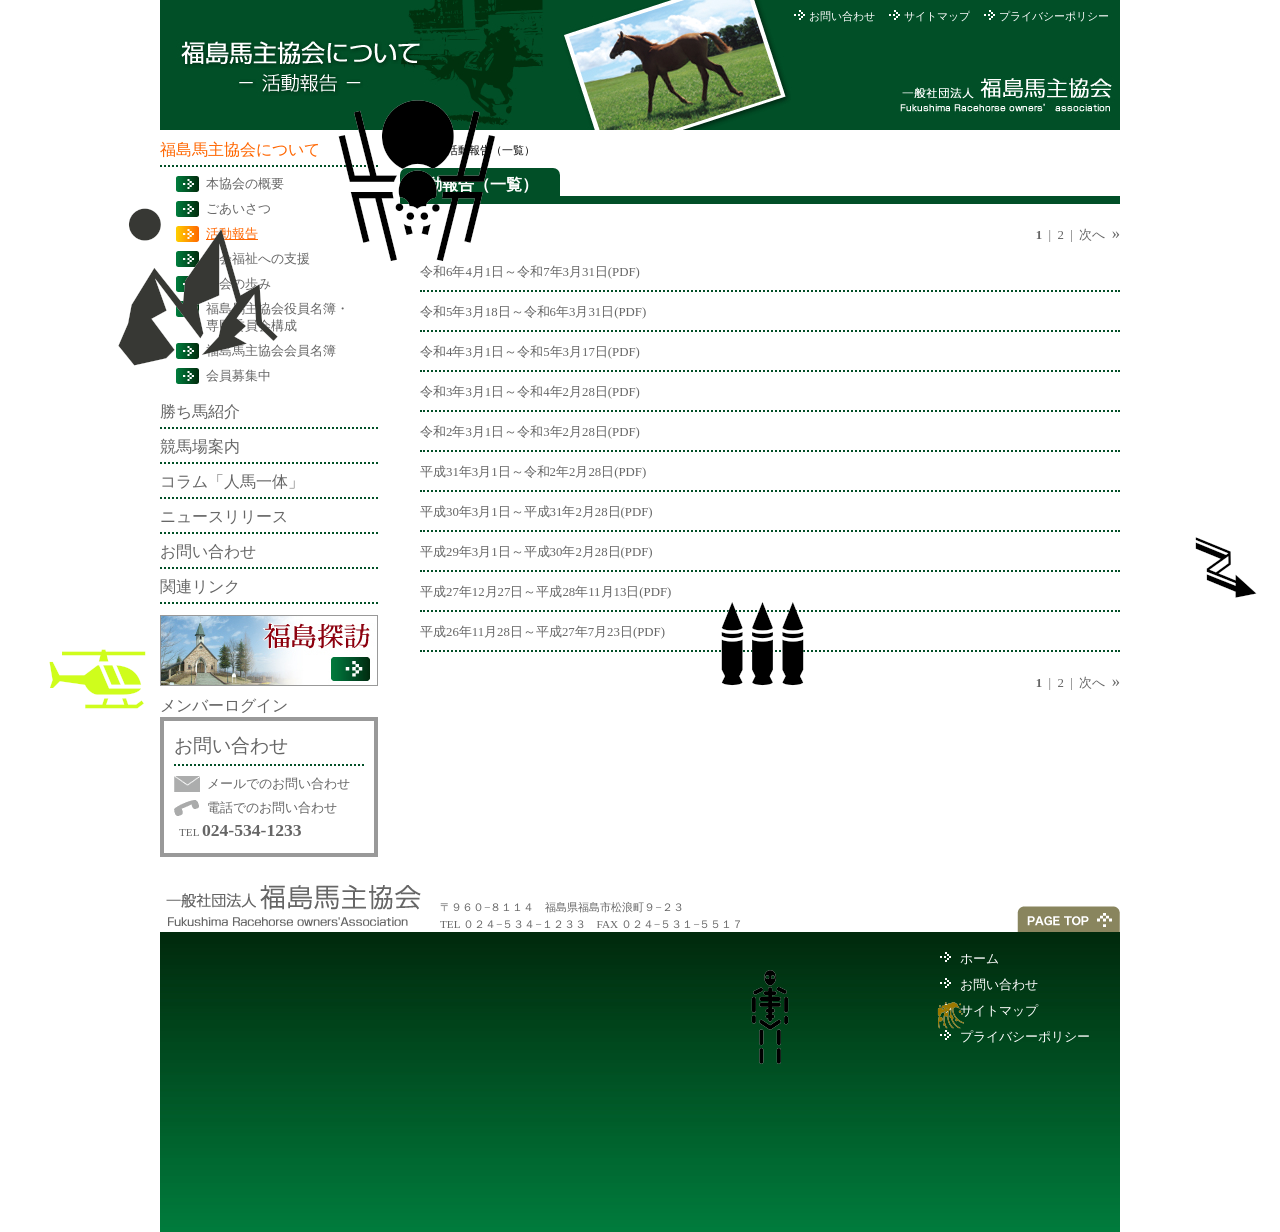 The height and width of the screenshot is (1232, 1280). What do you see at coordinates (762, 643) in the screenshot?
I see `ammunition or bullet inventory indicator` at bounding box center [762, 643].